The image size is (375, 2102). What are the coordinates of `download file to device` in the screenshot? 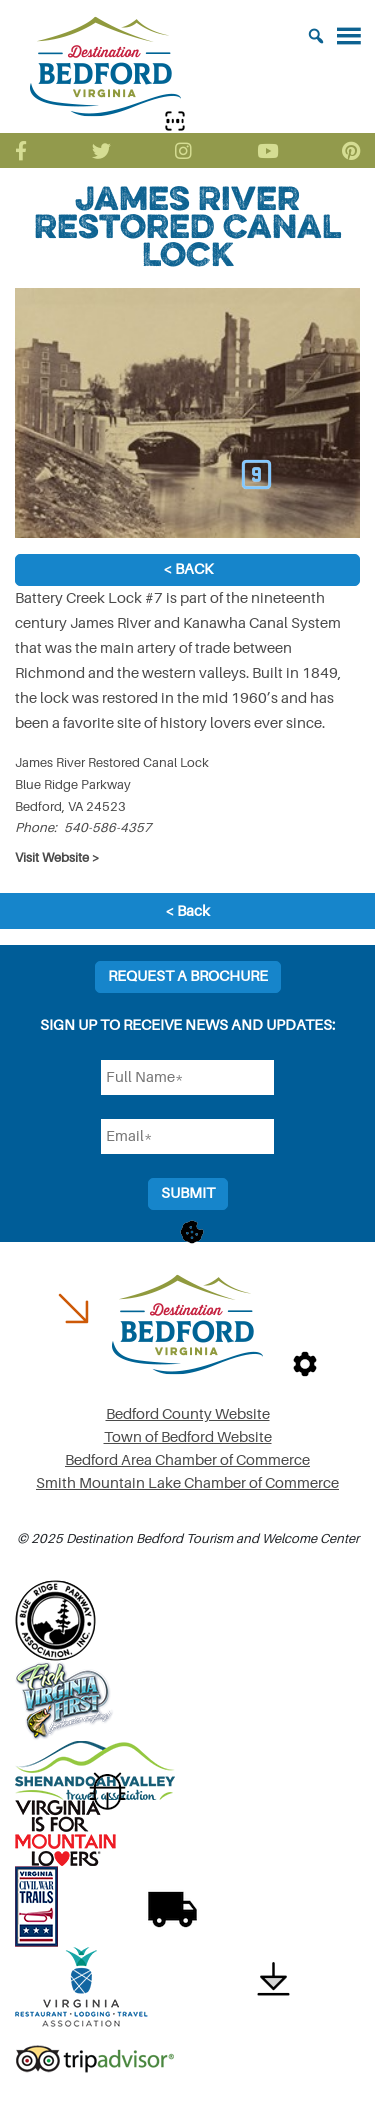 It's located at (273, 1979).